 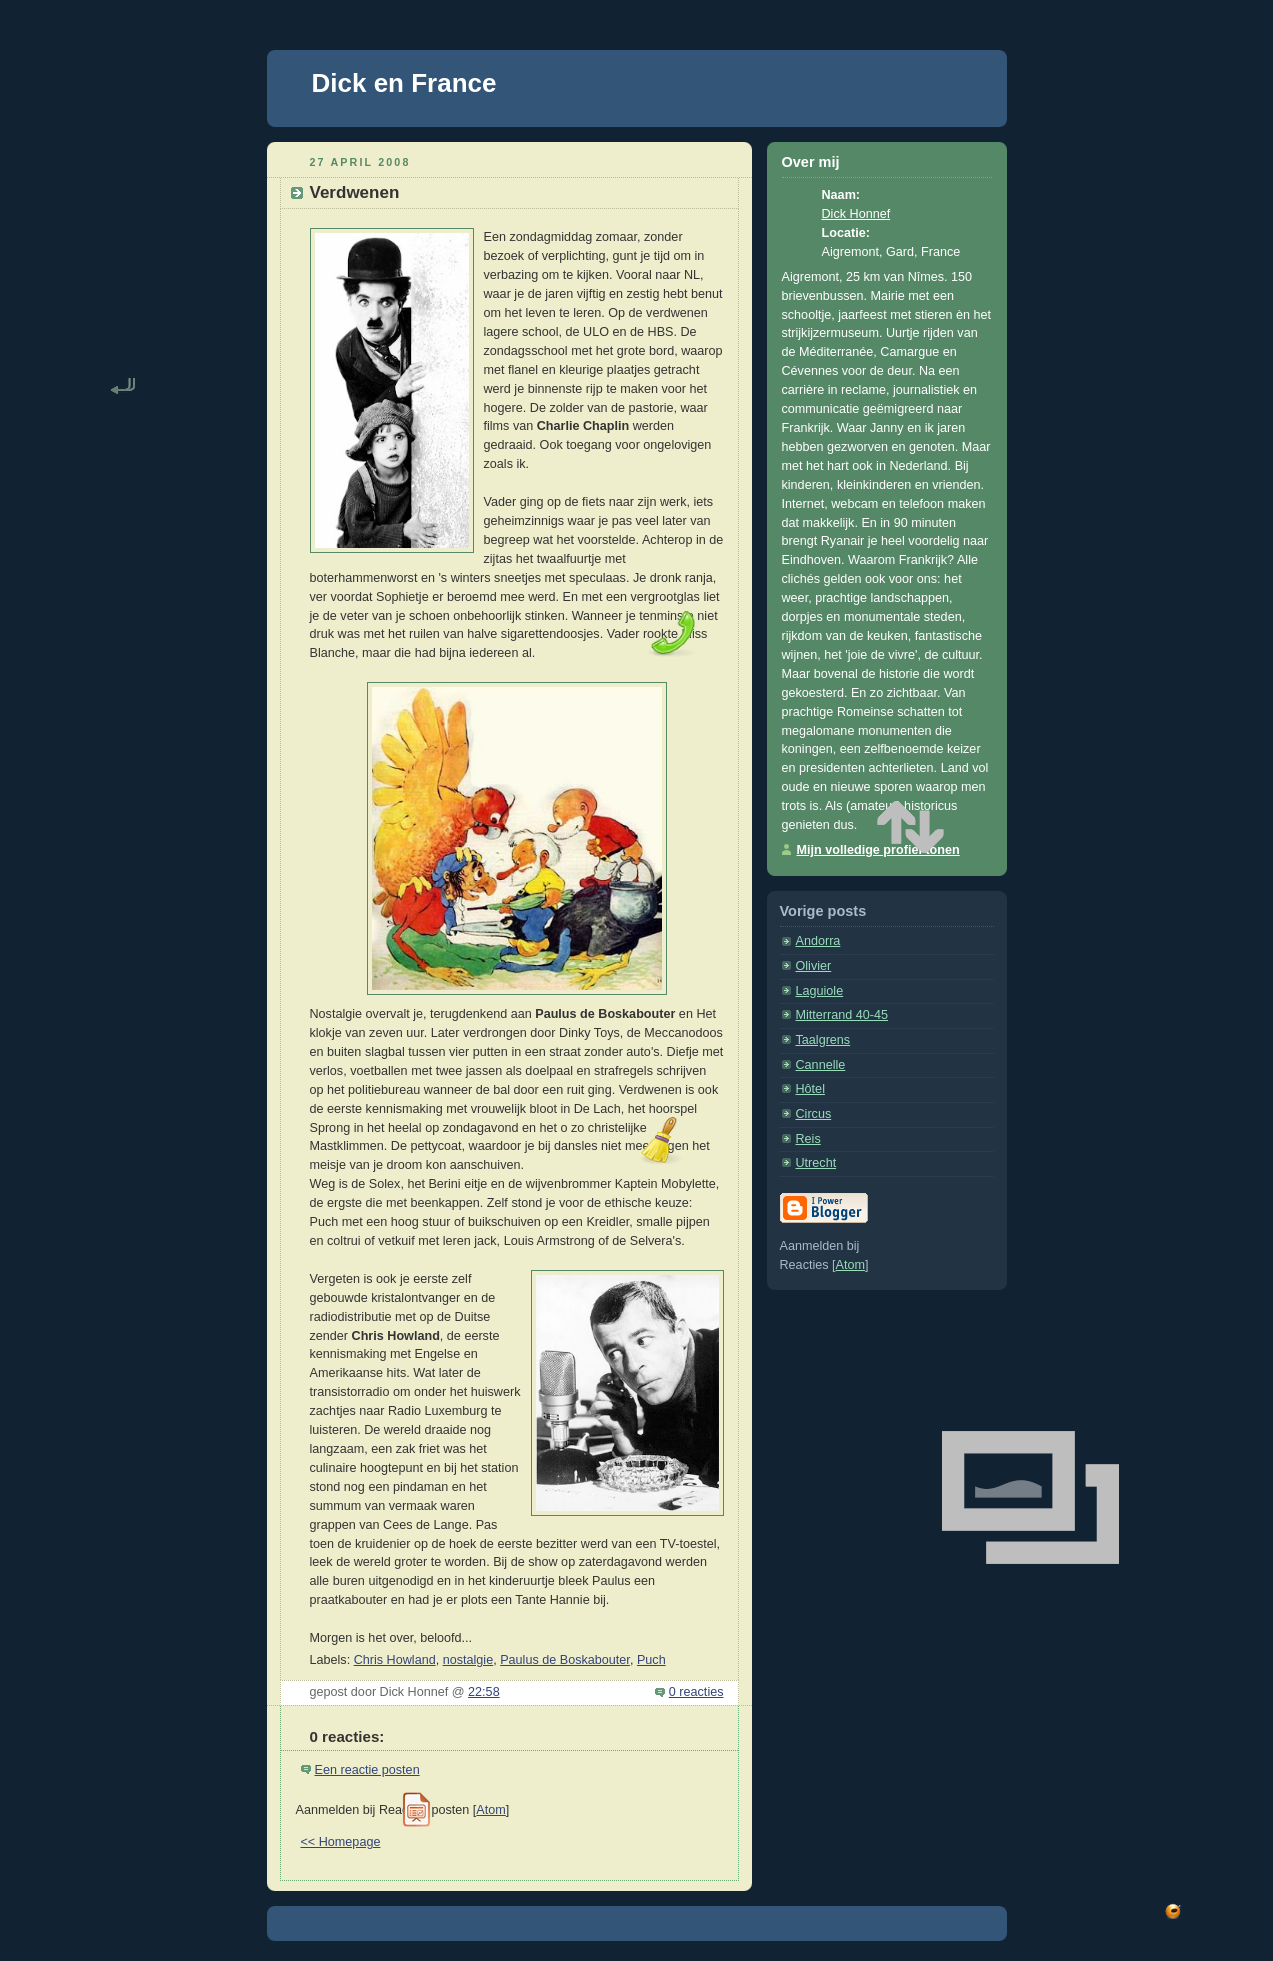 I want to click on indicates user is tired or exhausted, so click(x=1173, y=1912).